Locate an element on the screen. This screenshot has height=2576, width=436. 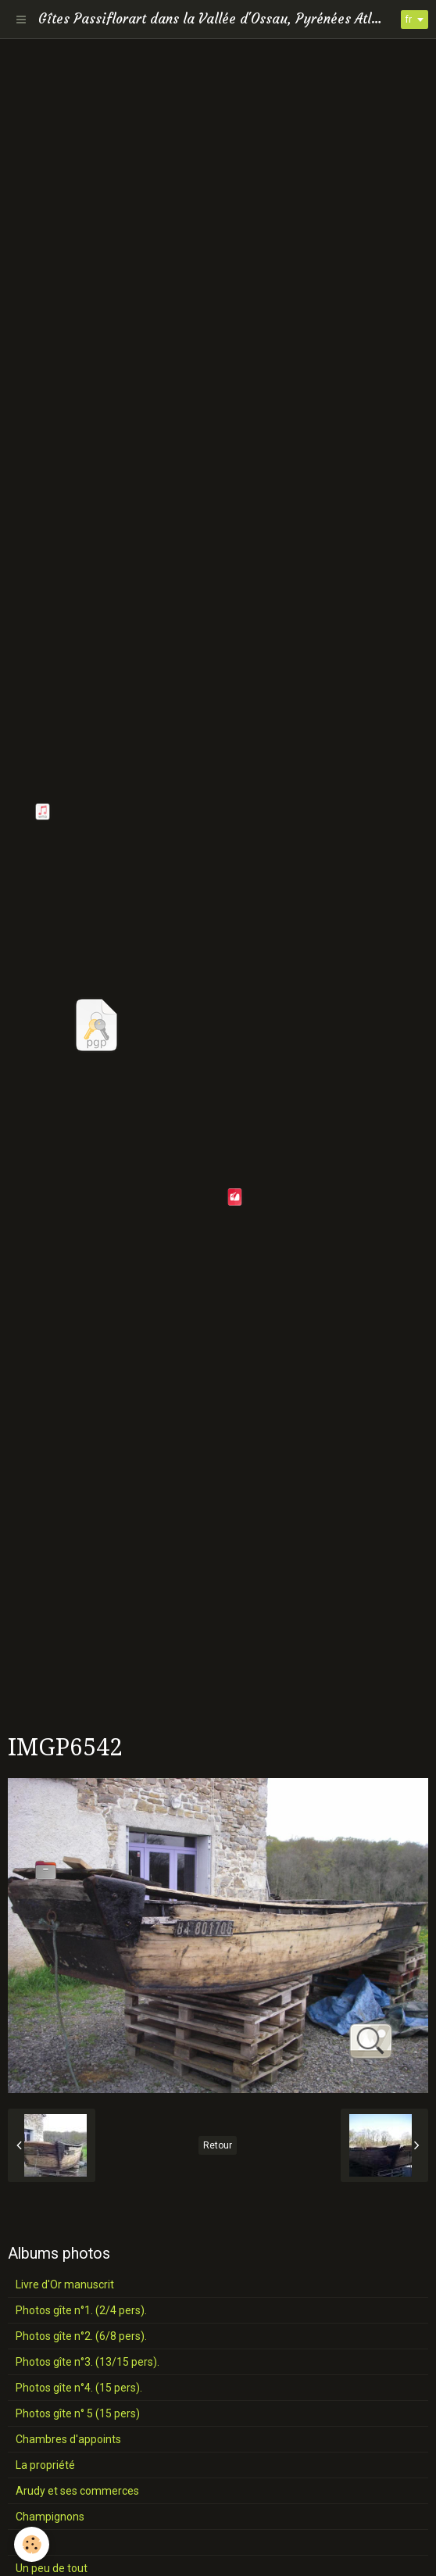
a PGP encryption key file is located at coordinates (96, 1025).